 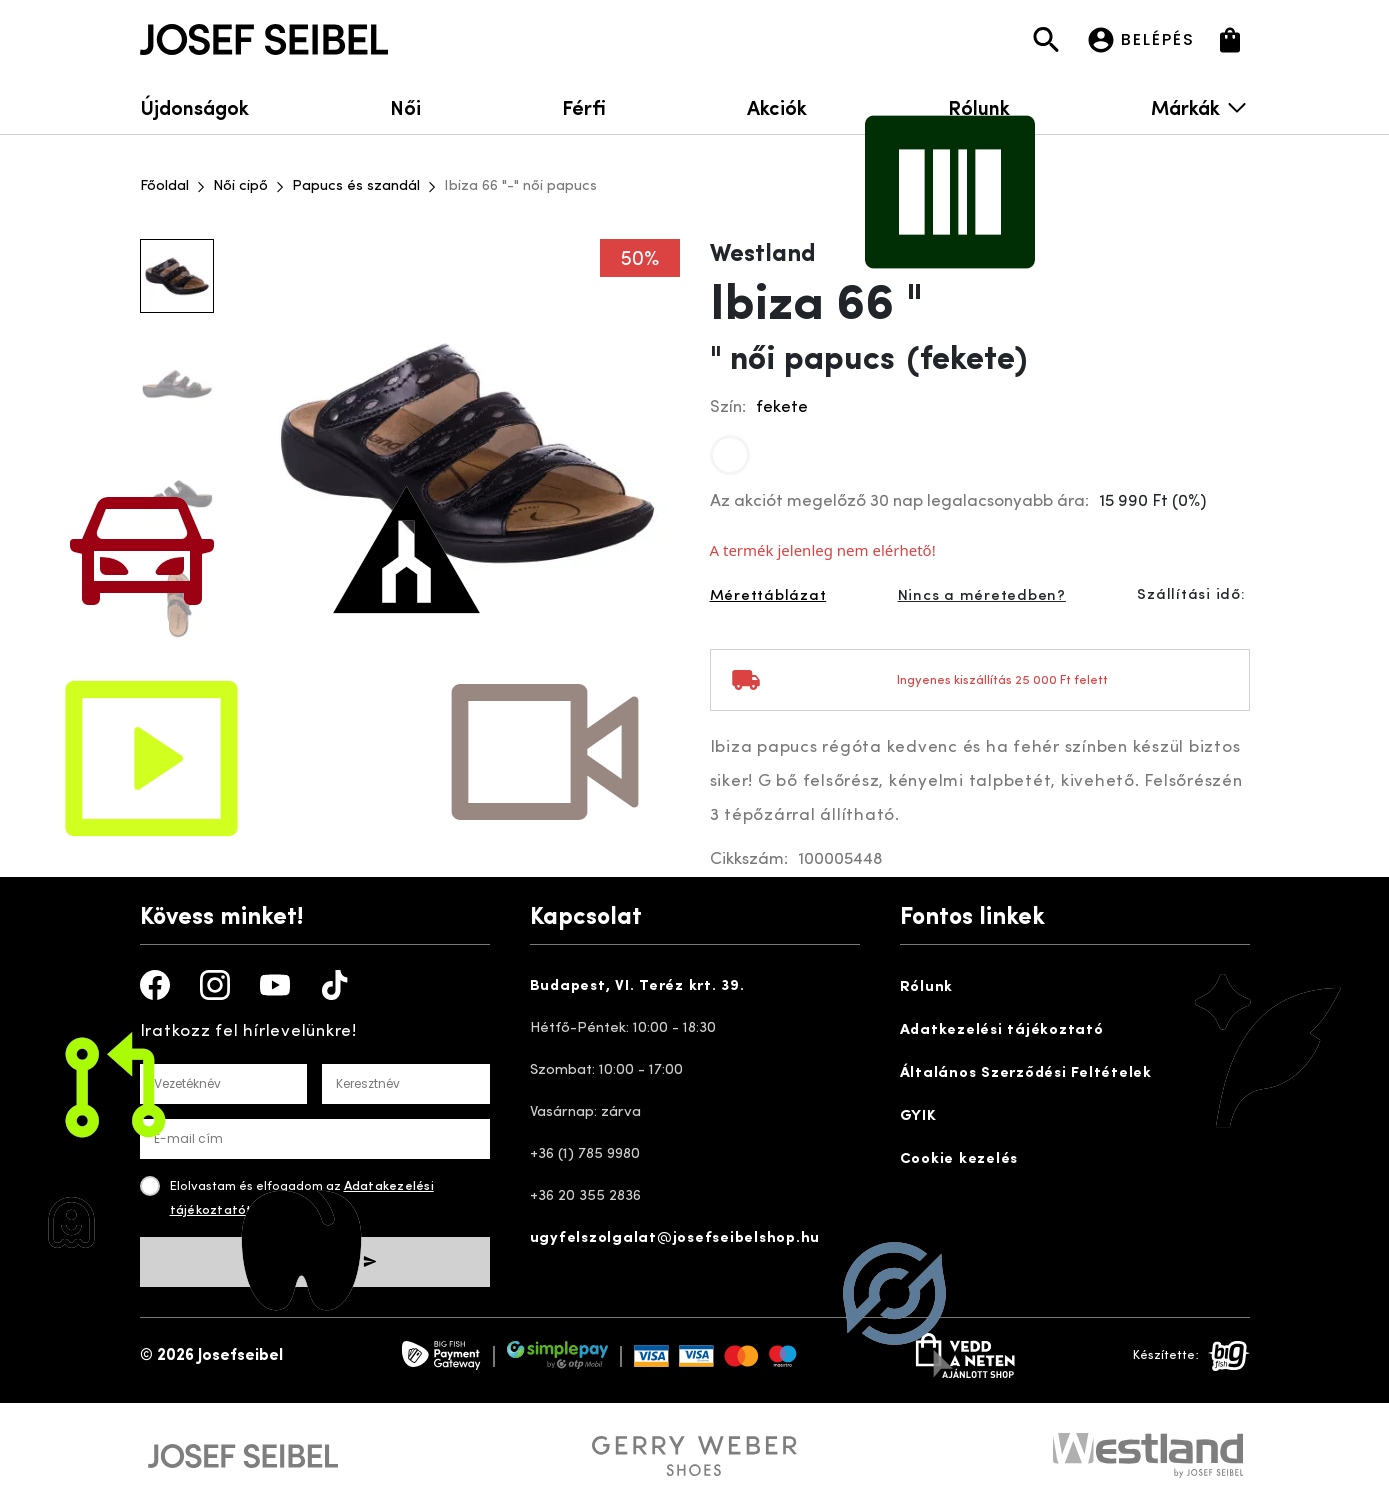 What do you see at coordinates (301, 1250) in the screenshot?
I see `access dental or oral health features` at bounding box center [301, 1250].